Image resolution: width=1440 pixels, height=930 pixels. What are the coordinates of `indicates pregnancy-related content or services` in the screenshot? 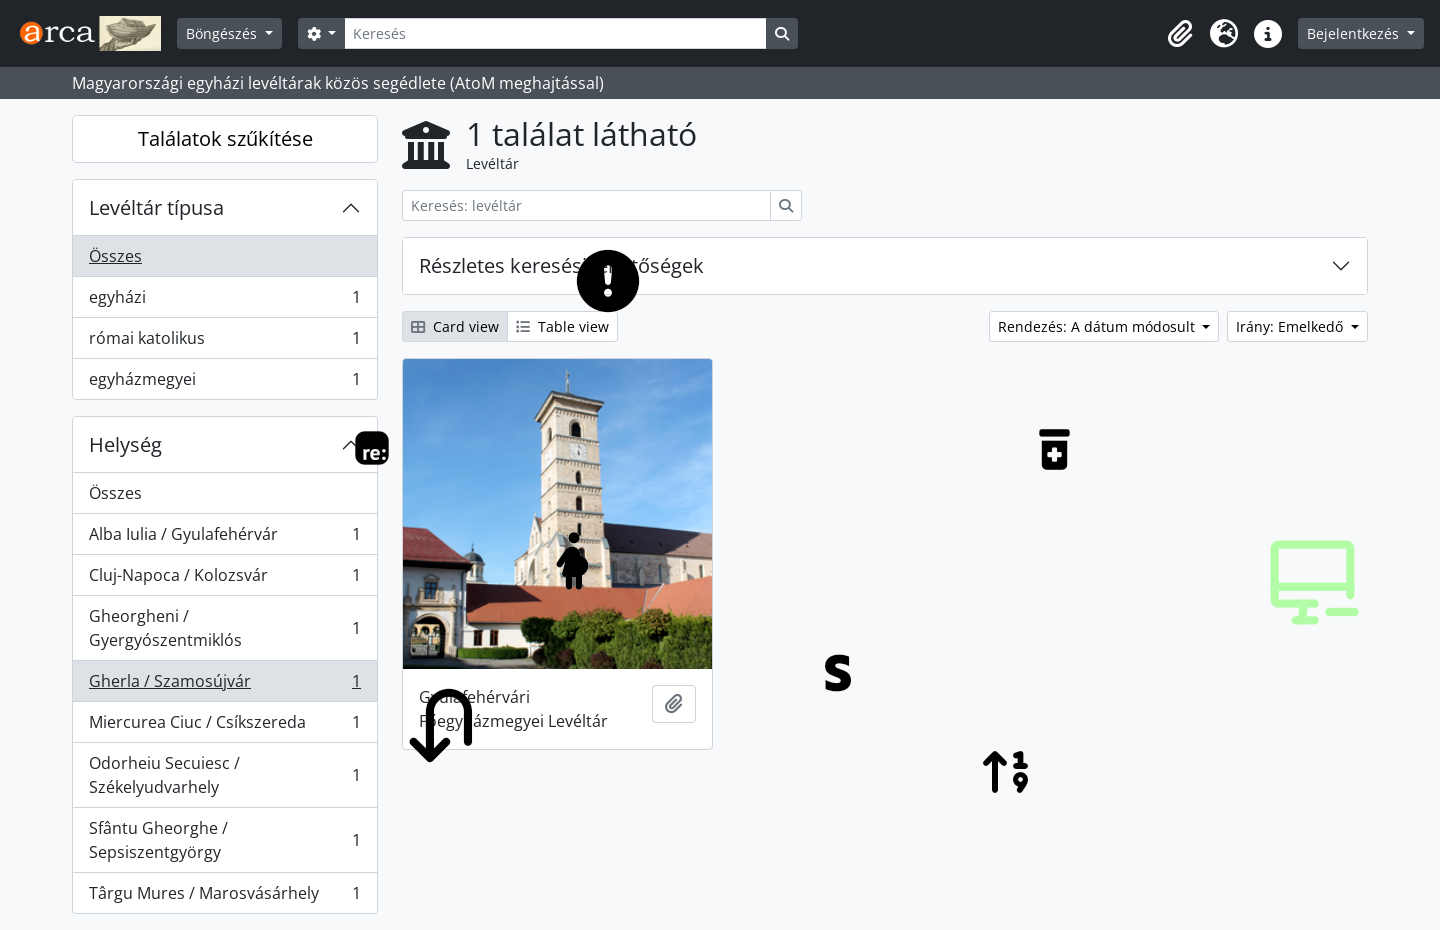 It's located at (574, 561).